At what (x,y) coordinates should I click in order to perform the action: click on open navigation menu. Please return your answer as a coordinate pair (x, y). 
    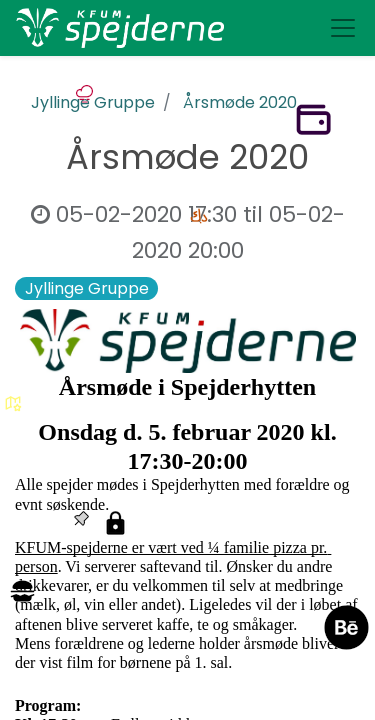
    Looking at the image, I should click on (22, 591).